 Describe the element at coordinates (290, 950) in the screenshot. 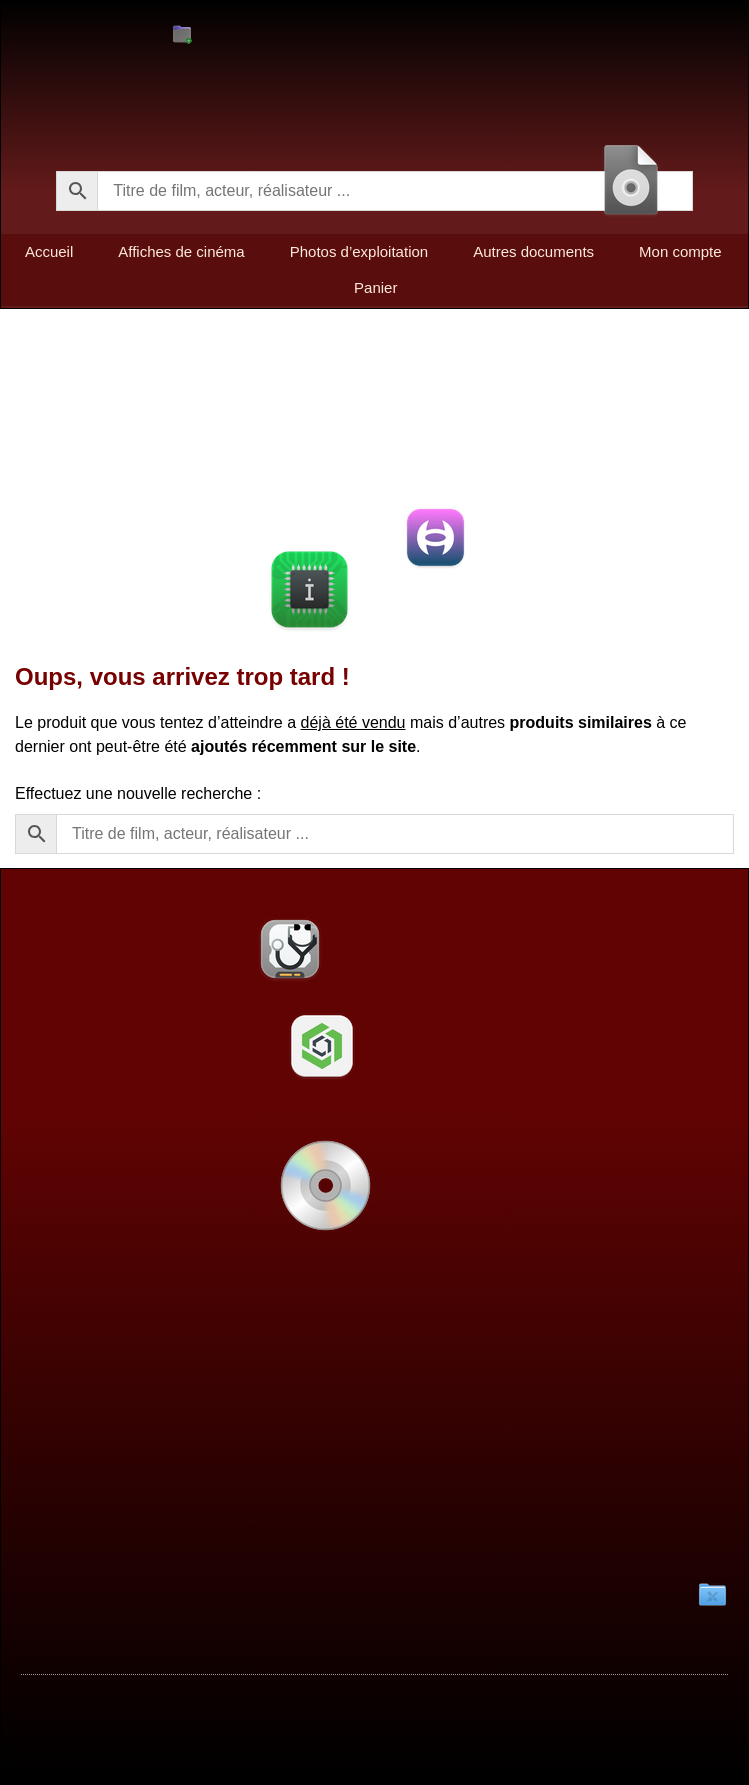

I see `access disk health and diagnostic settings` at that location.